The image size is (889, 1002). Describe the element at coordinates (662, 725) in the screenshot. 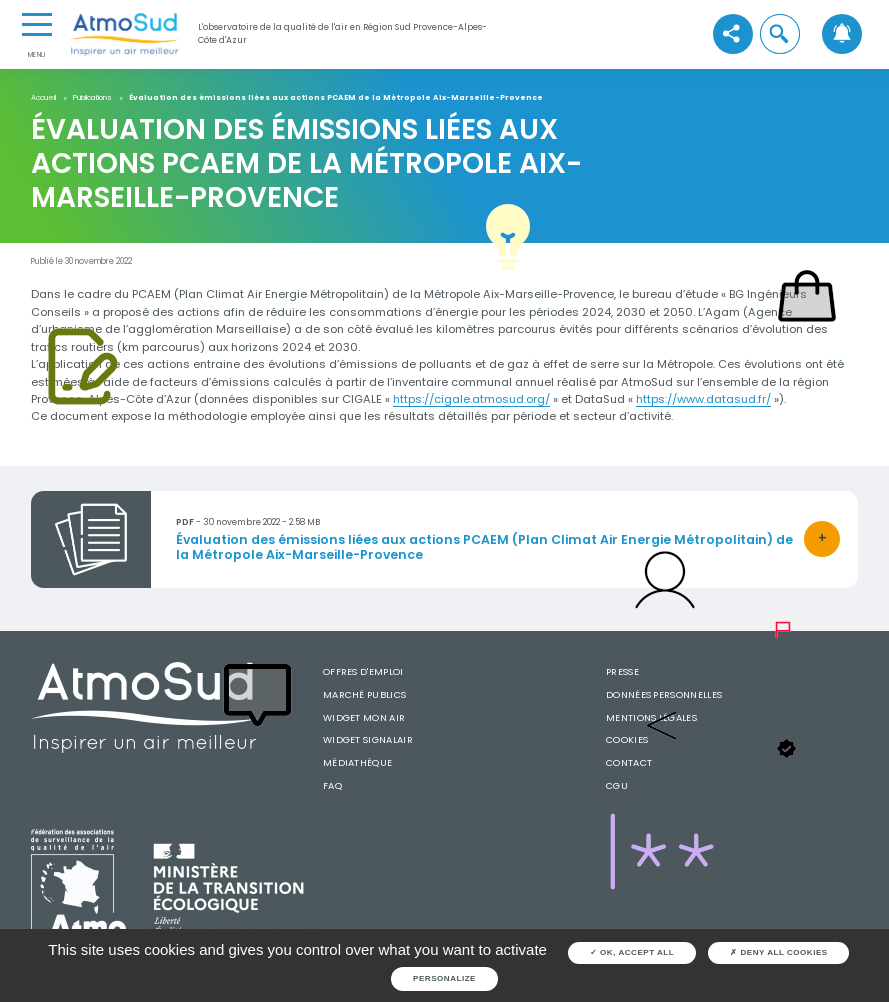

I see `go back to the previous screen` at that location.